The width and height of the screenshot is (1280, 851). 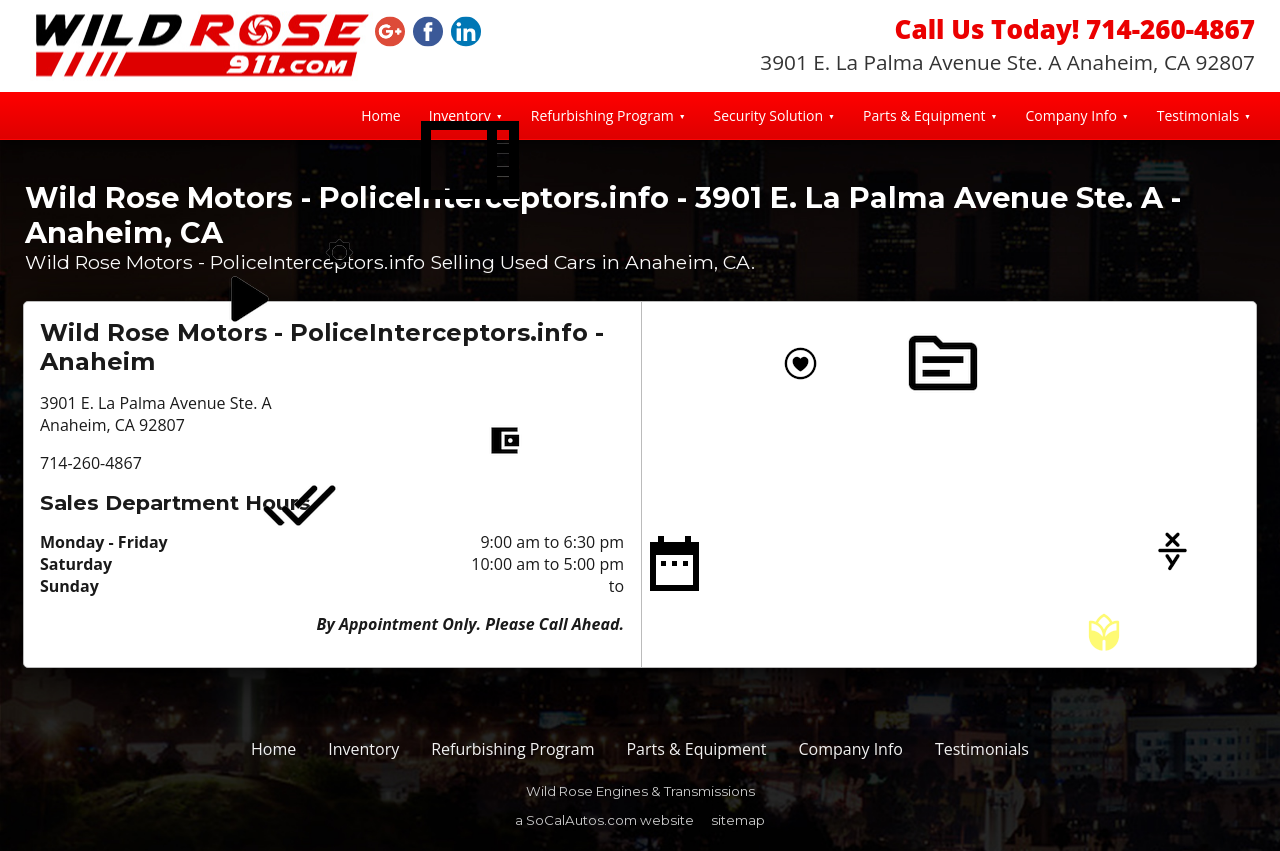 I want to click on play media content, so click(x=246, y=299).